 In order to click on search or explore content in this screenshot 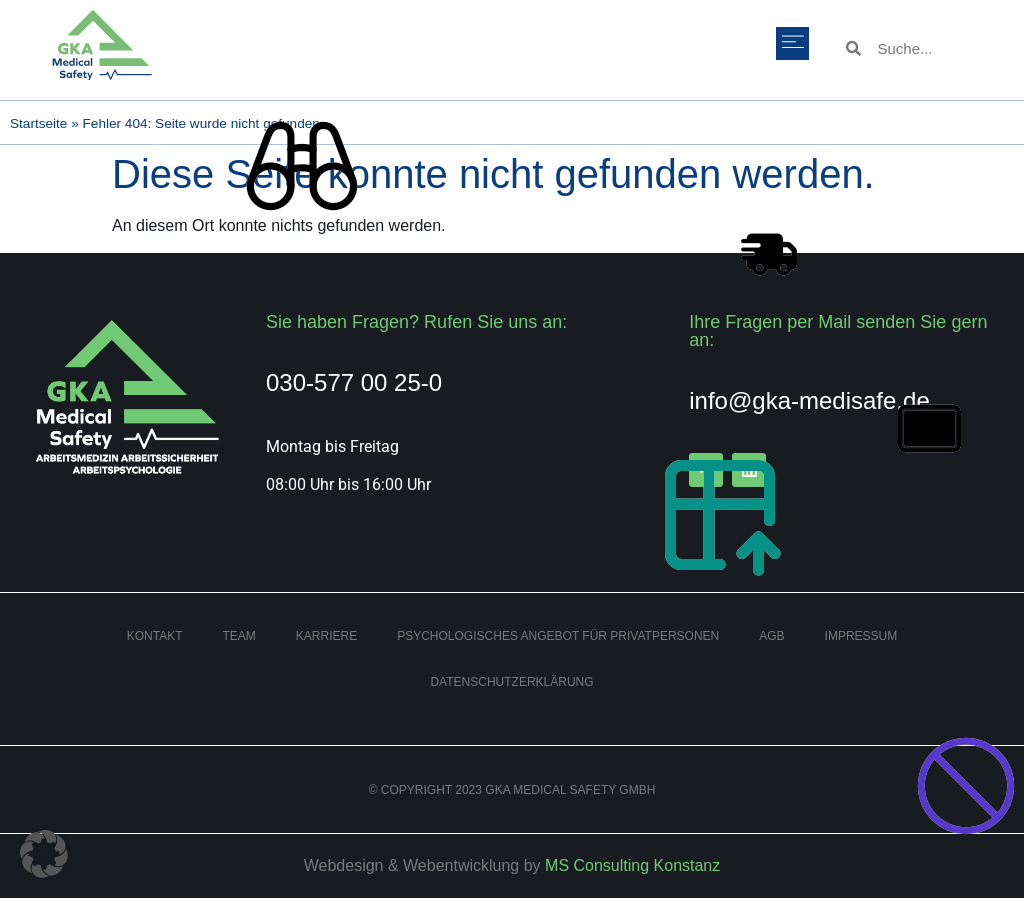, I will do `click(302, 166)`.